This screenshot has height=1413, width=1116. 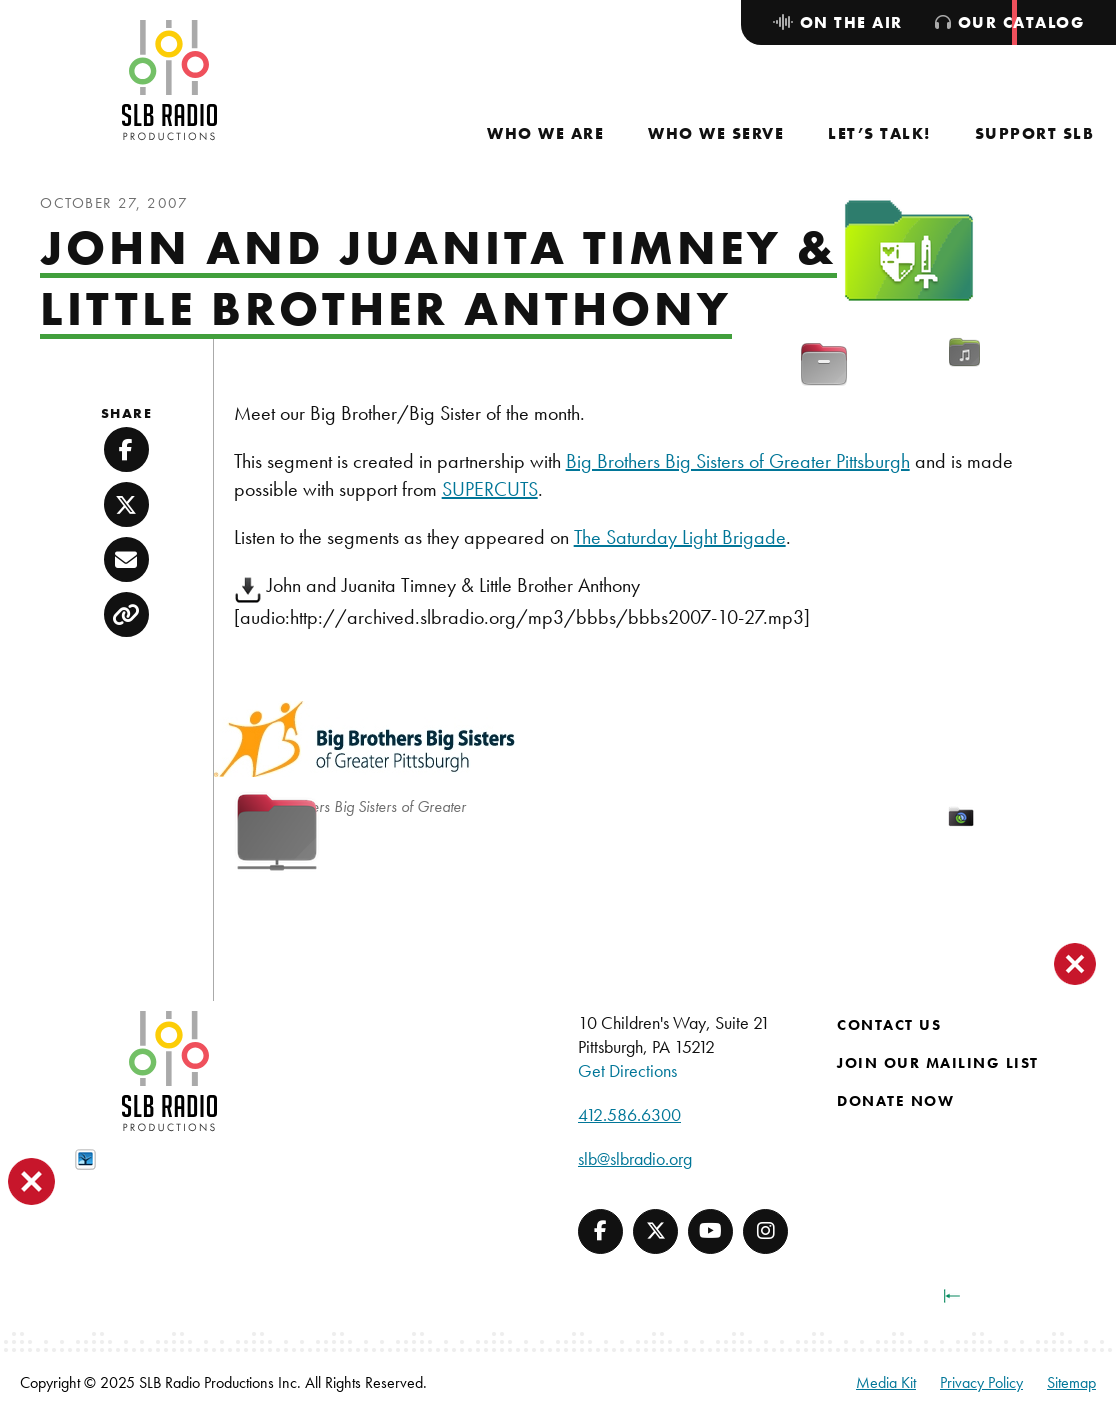 I want to click on open the file manager, so click(x=824, y=364).